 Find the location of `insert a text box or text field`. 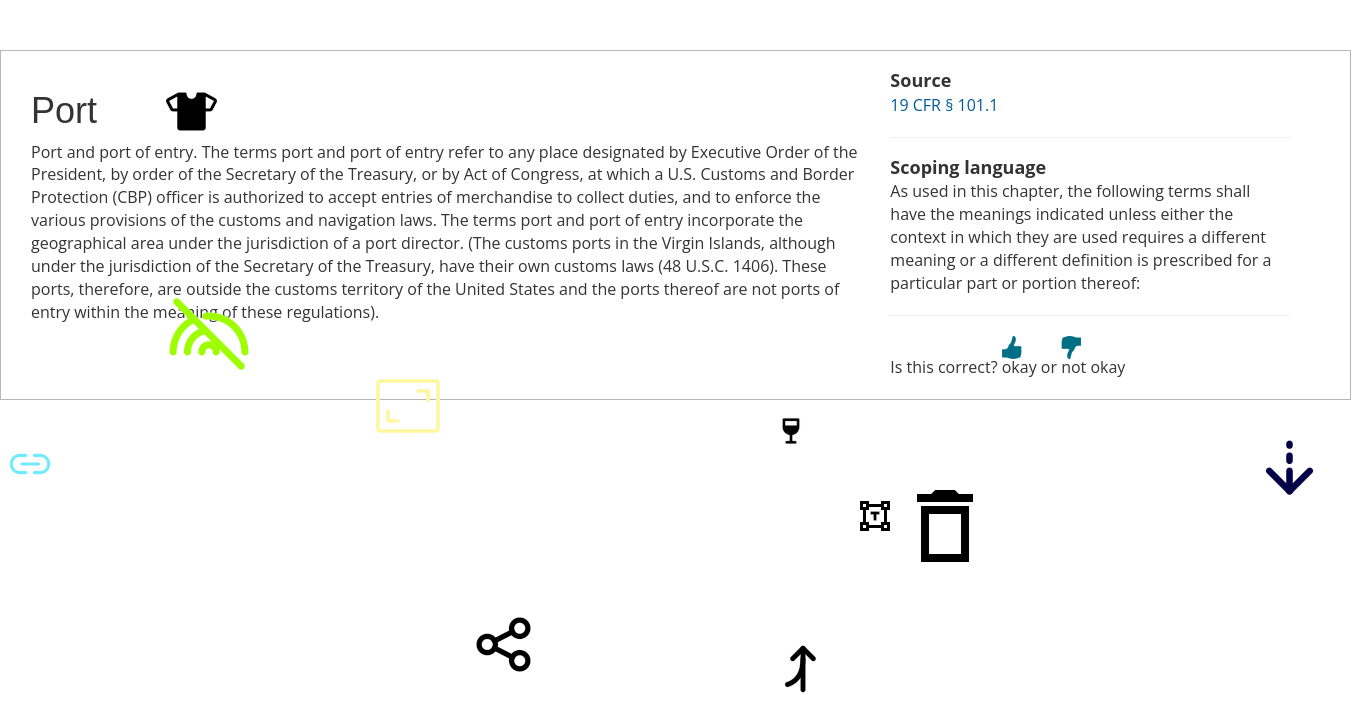

insert a text box or text field is located at coordinates (875, 516).